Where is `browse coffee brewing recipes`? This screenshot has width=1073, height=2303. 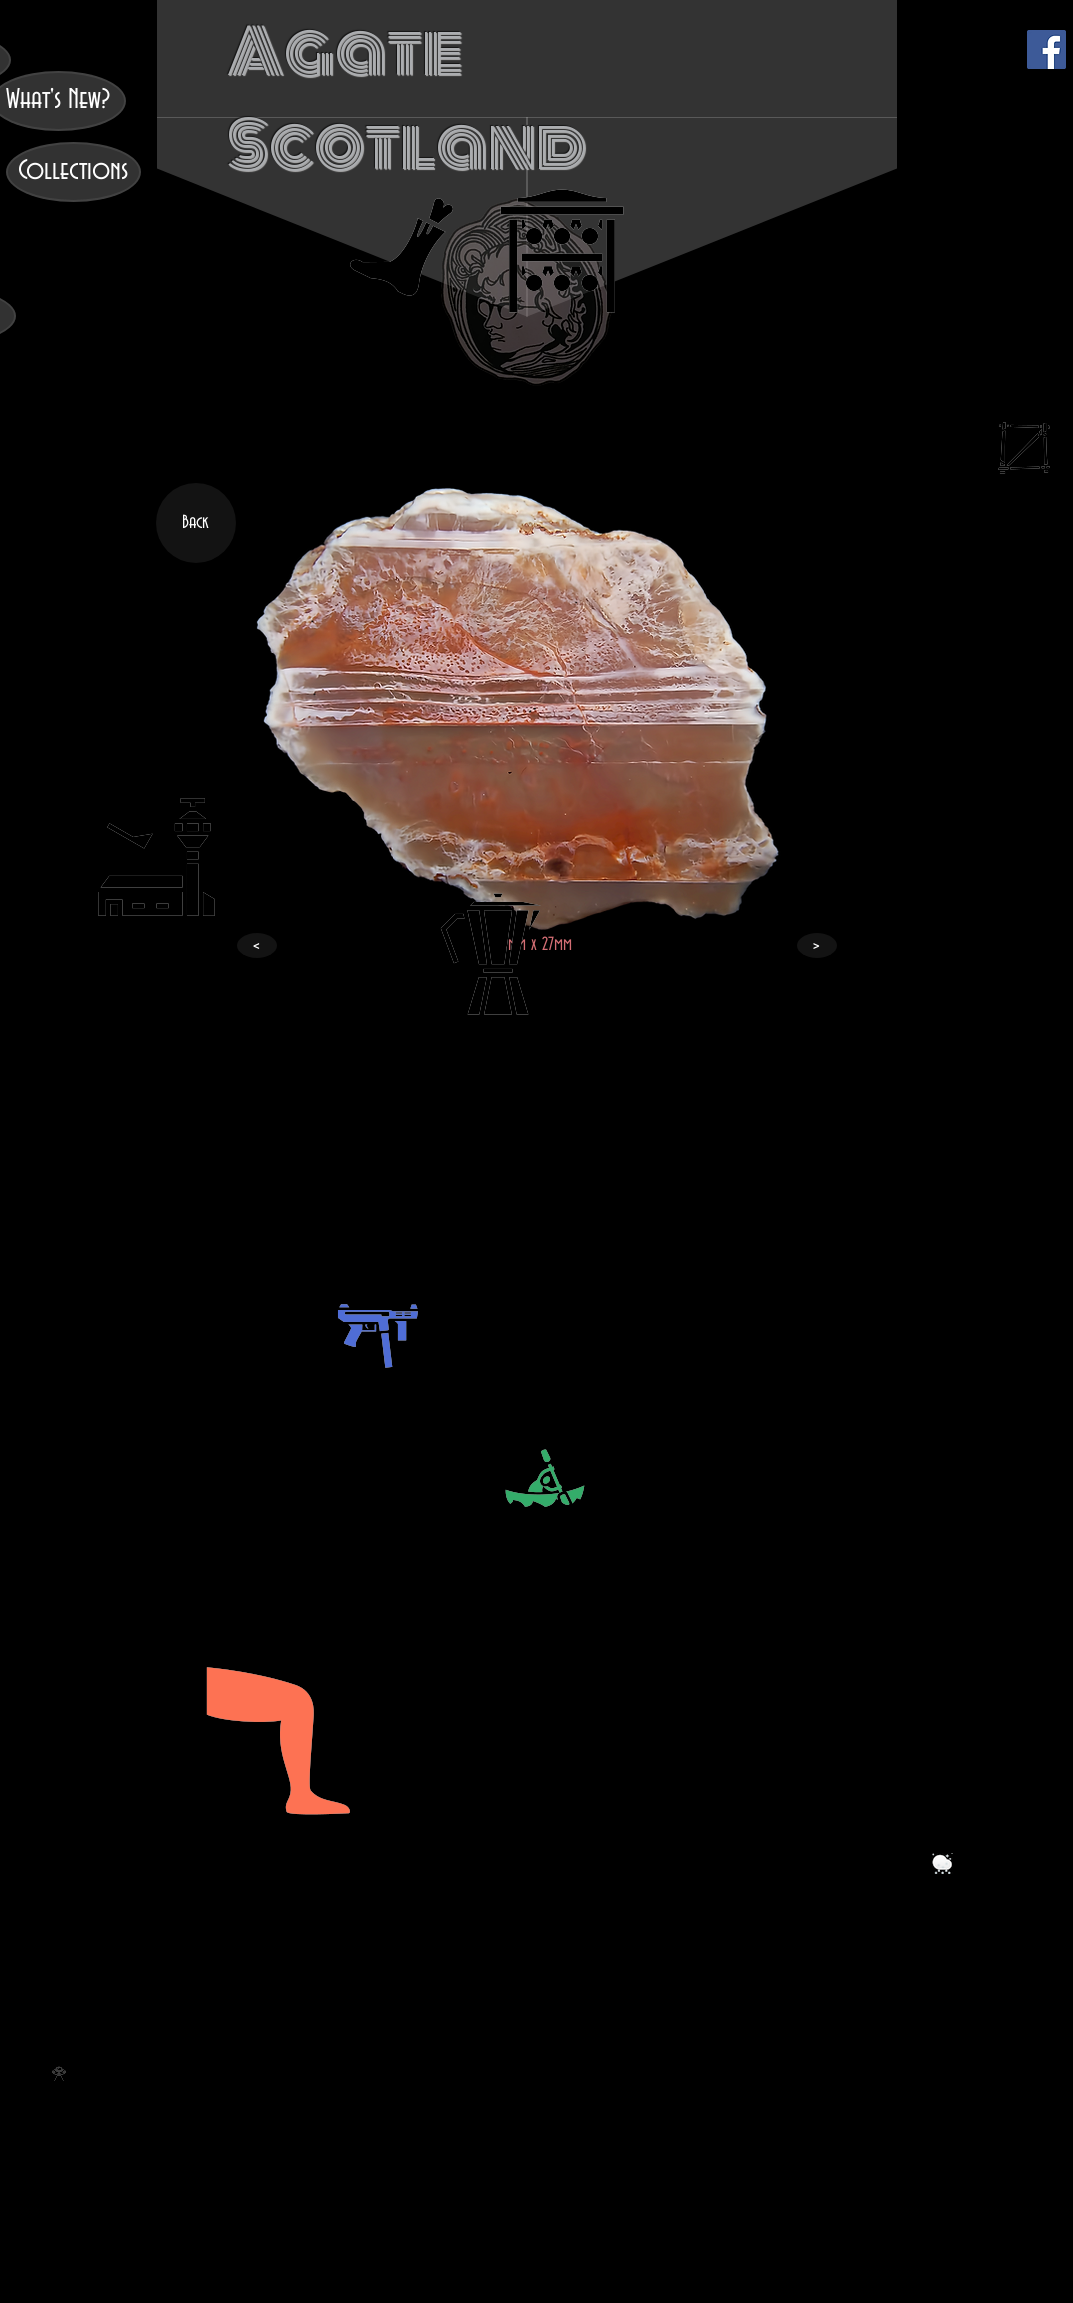 browse coffee brewing recipes is located at coordinates (498, 954).